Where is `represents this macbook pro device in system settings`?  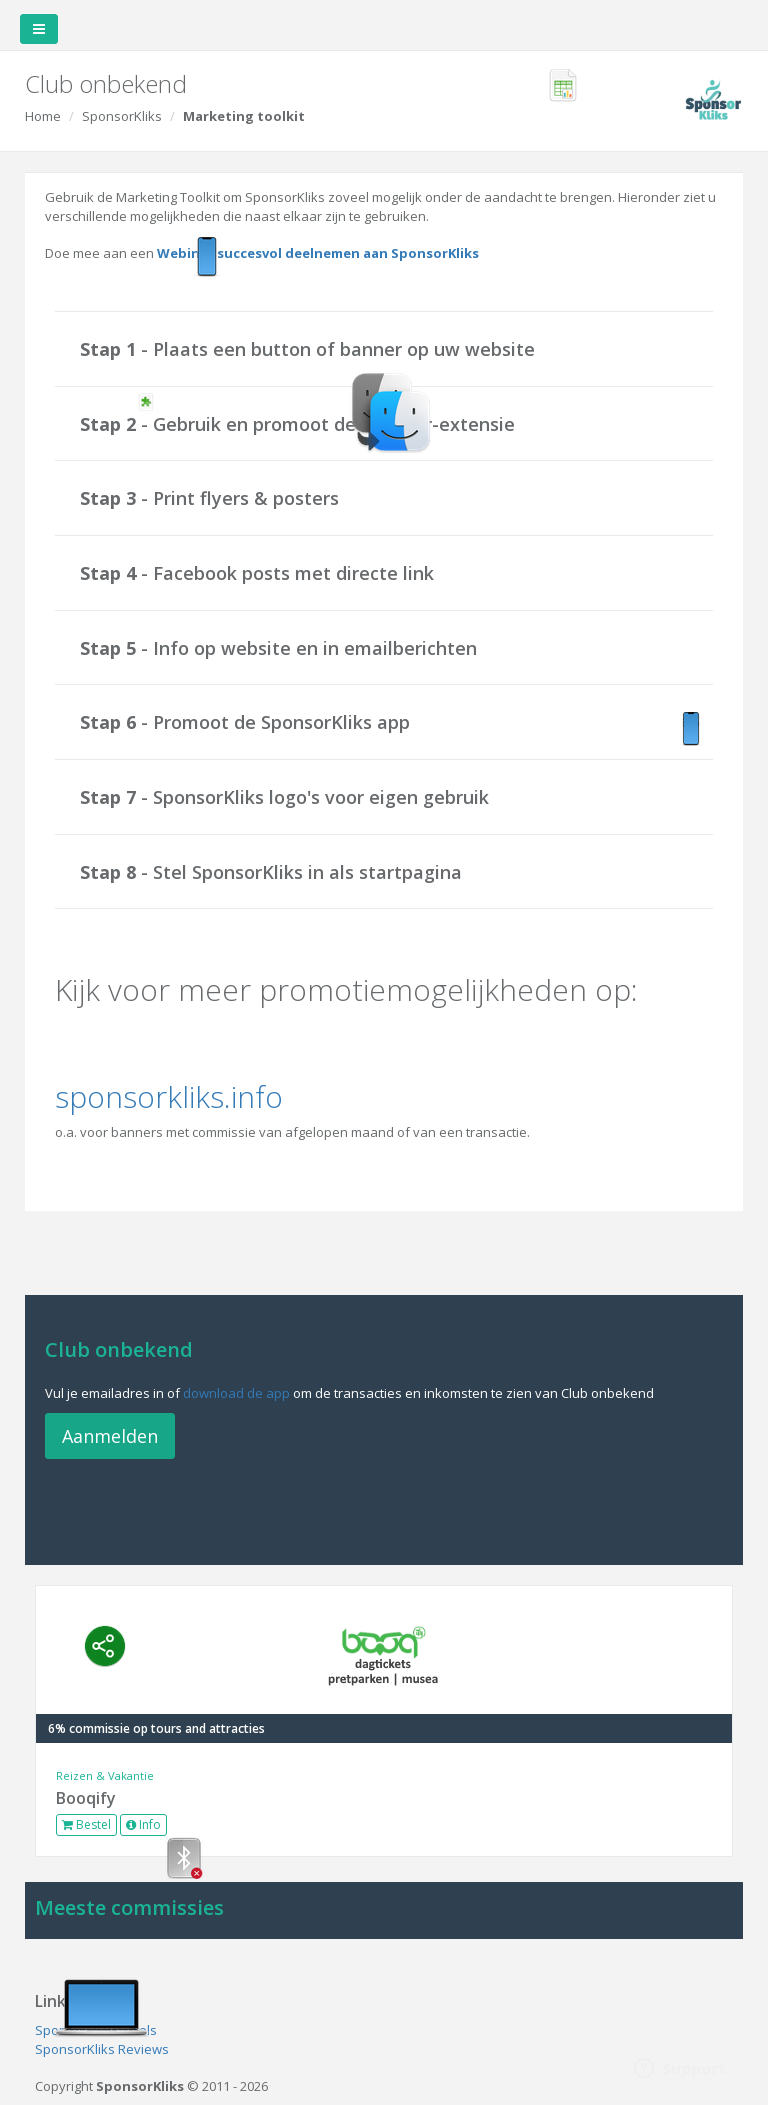 represents this macbook pro device in system settings is located at coordinates (101, 2001).